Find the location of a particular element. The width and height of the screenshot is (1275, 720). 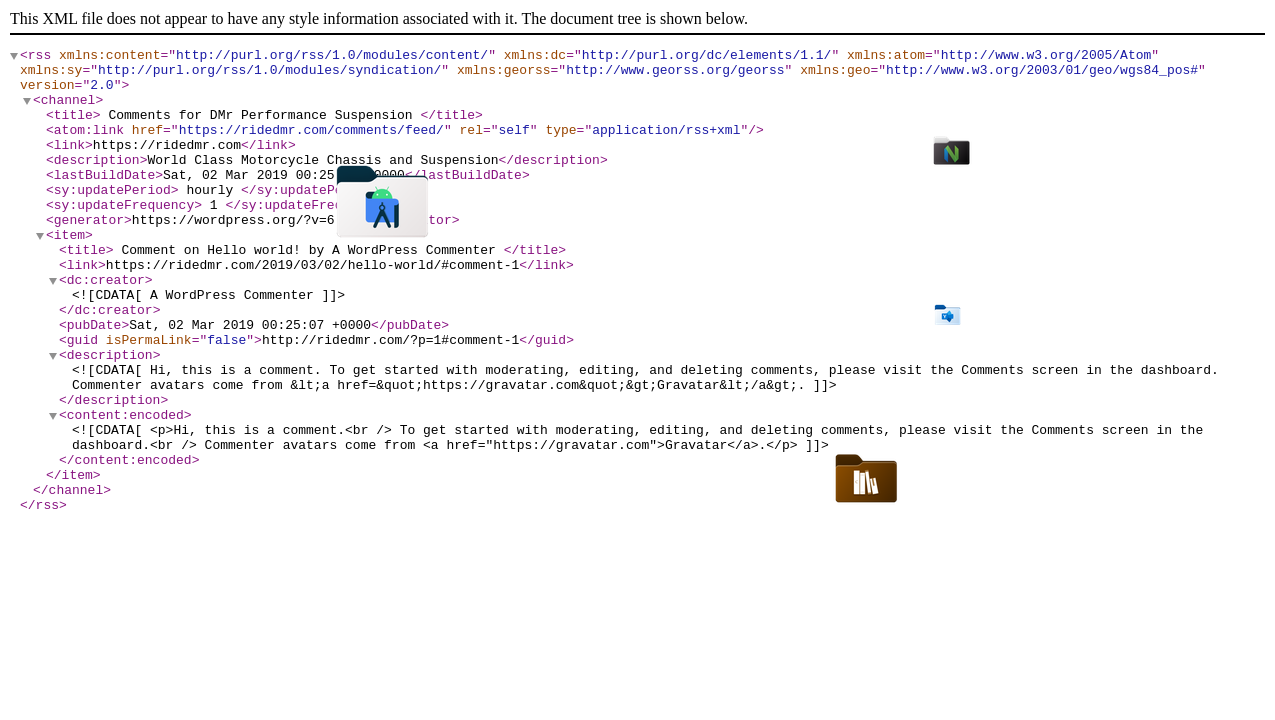

open folder containing Microsoft Yammer files is located at coordinates (947, 315).